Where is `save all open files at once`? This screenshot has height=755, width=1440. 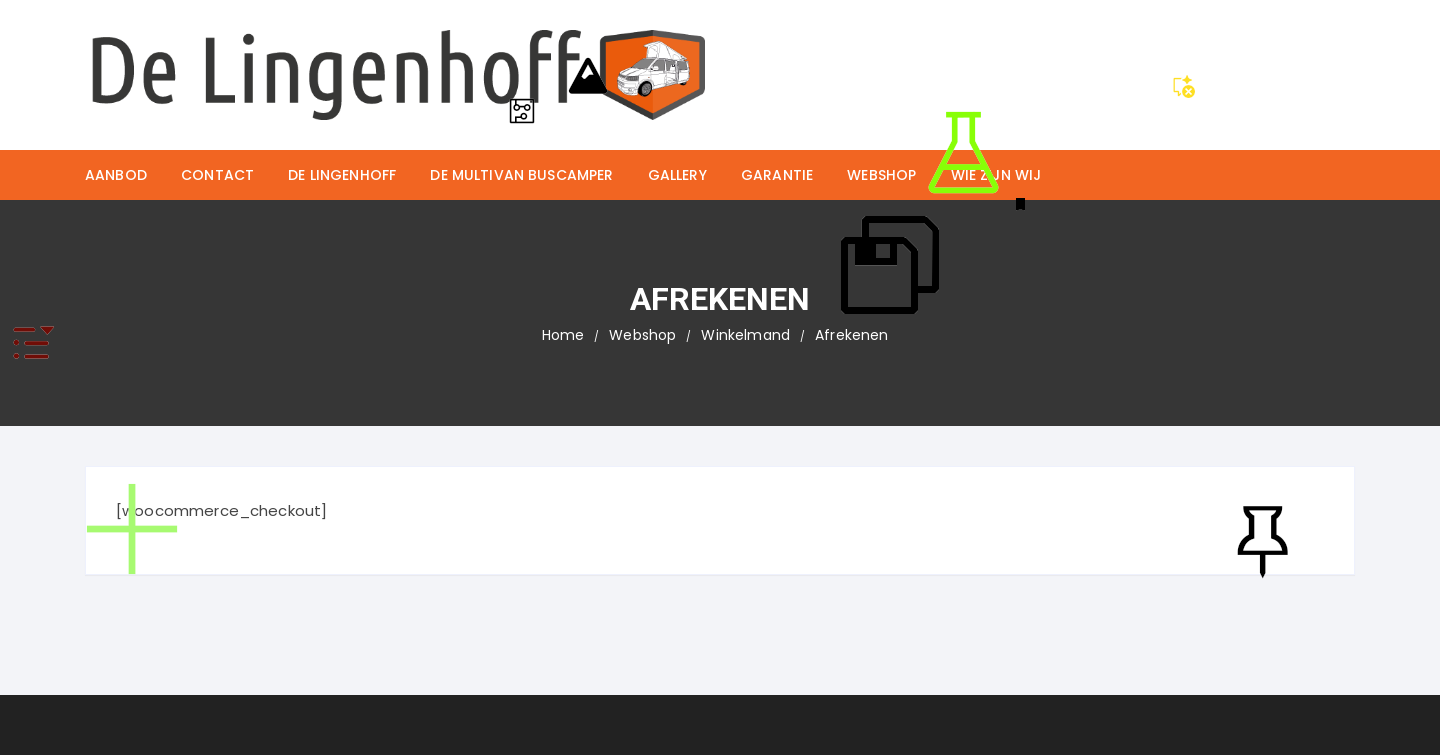 save all open files at once is located at coordinates (890, 265).